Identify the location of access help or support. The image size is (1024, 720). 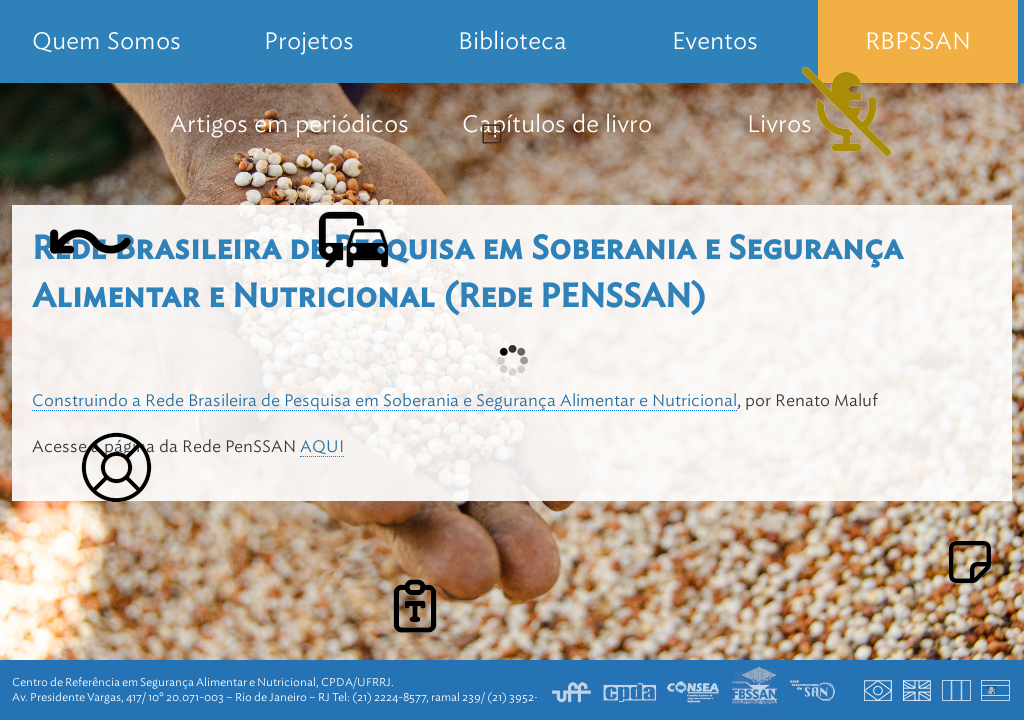
(116, 467).